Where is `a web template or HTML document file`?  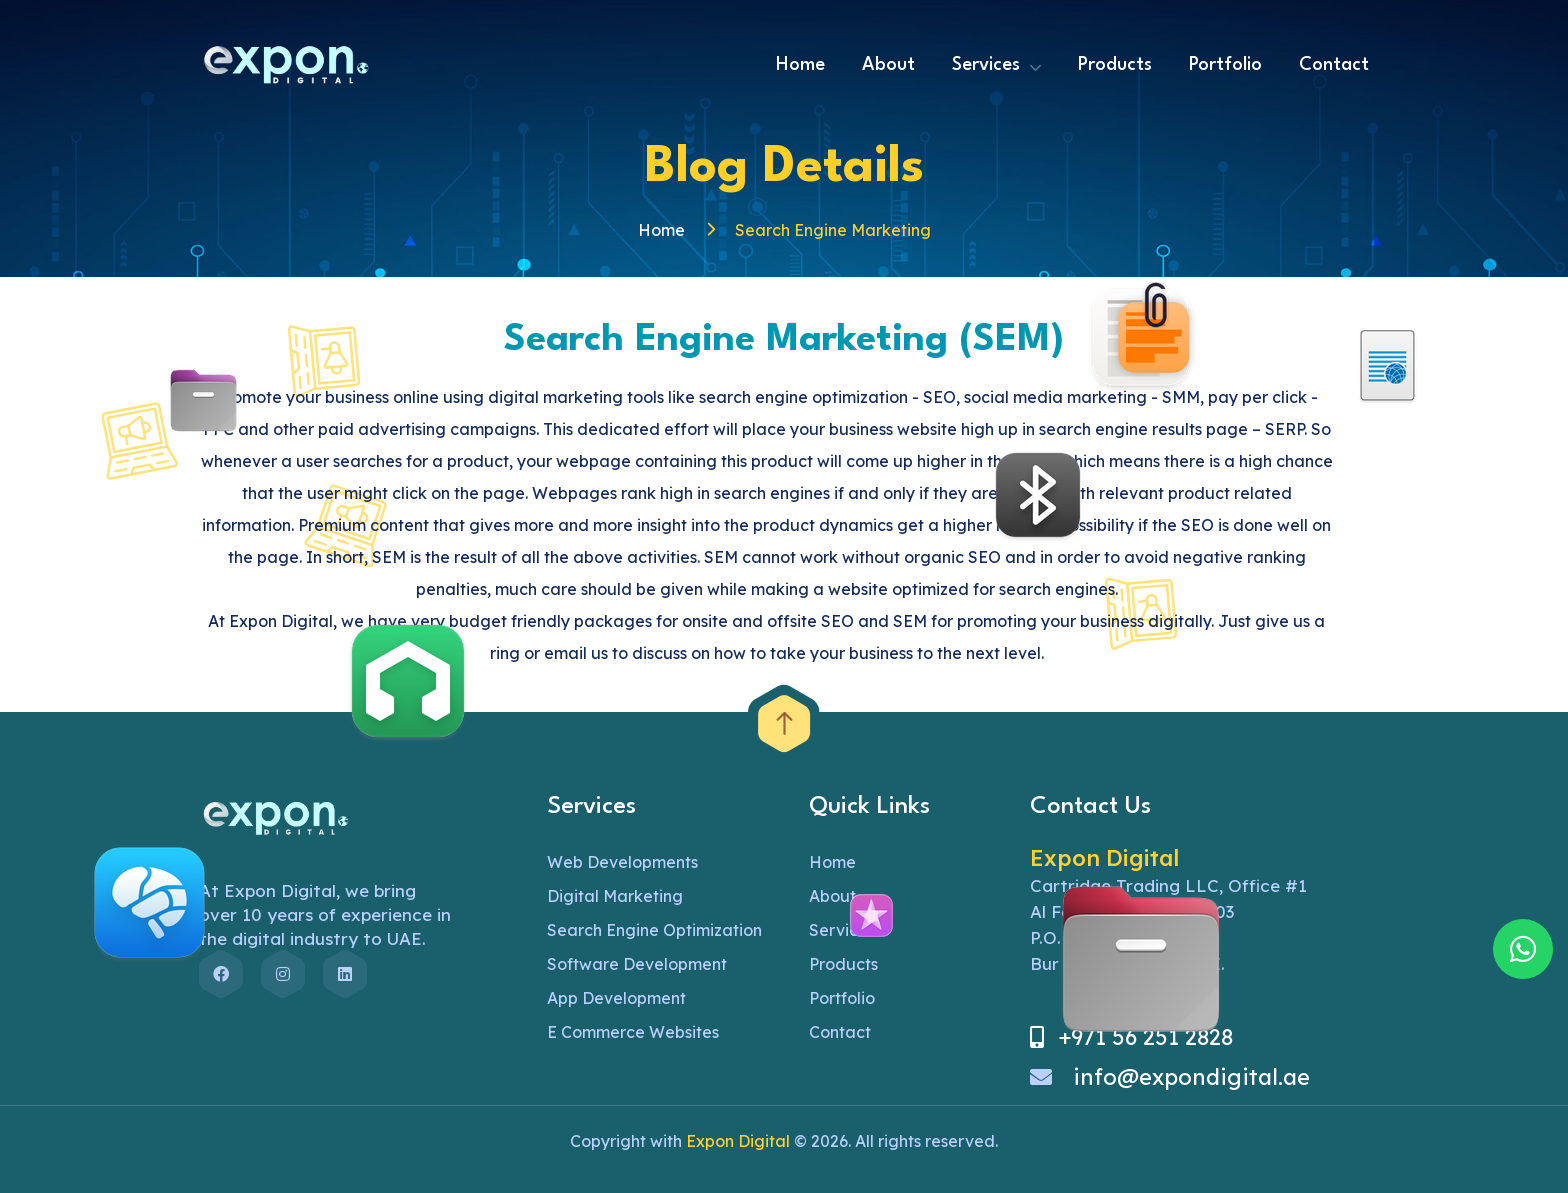
a web template or HTML document file is located at coordinates (1387, 366).